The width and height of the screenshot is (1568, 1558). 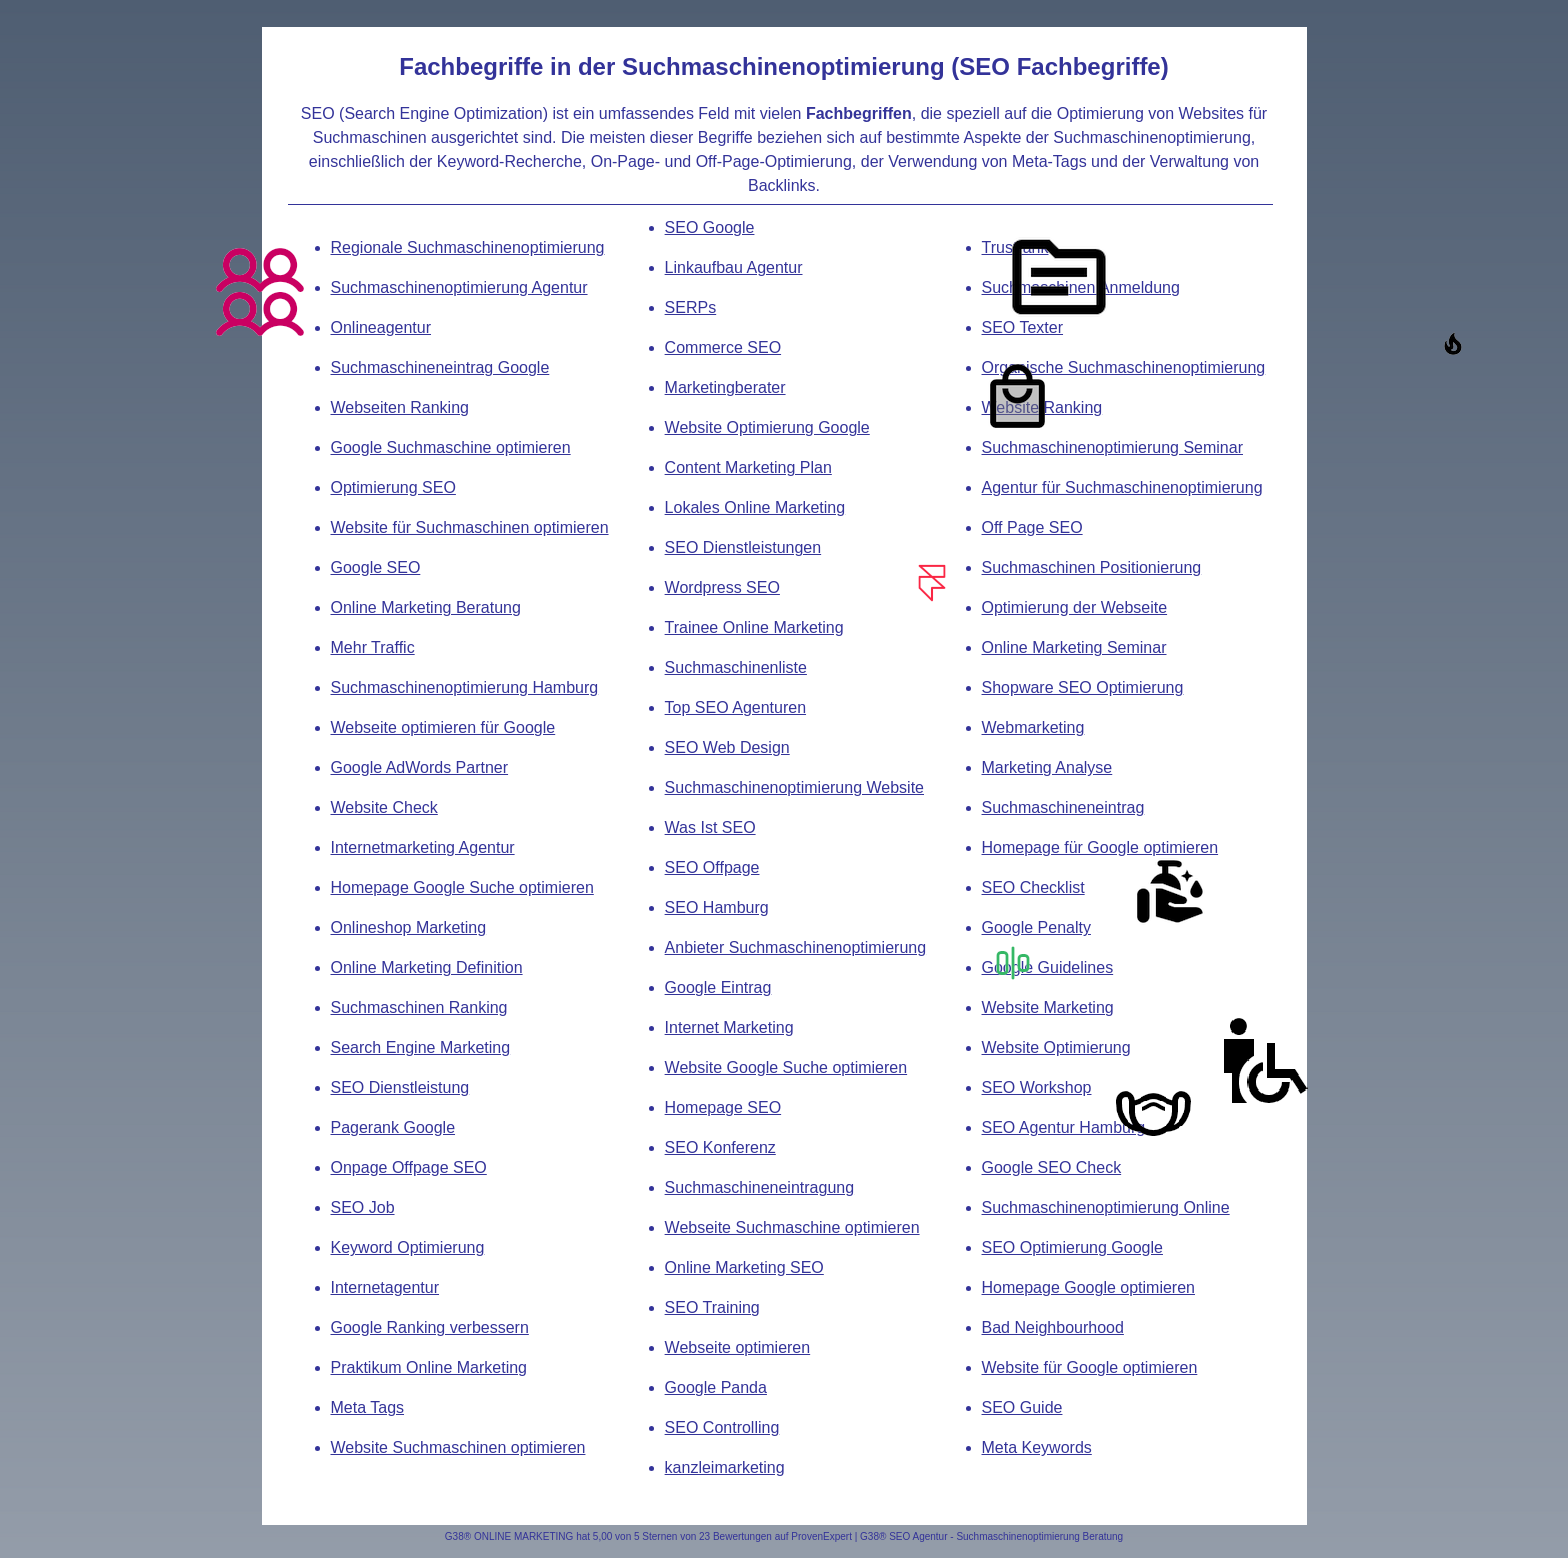 What do you see at coordinates (932, 581) in the screenshot?
I see `open framer app` at bounding box center [932, 581].